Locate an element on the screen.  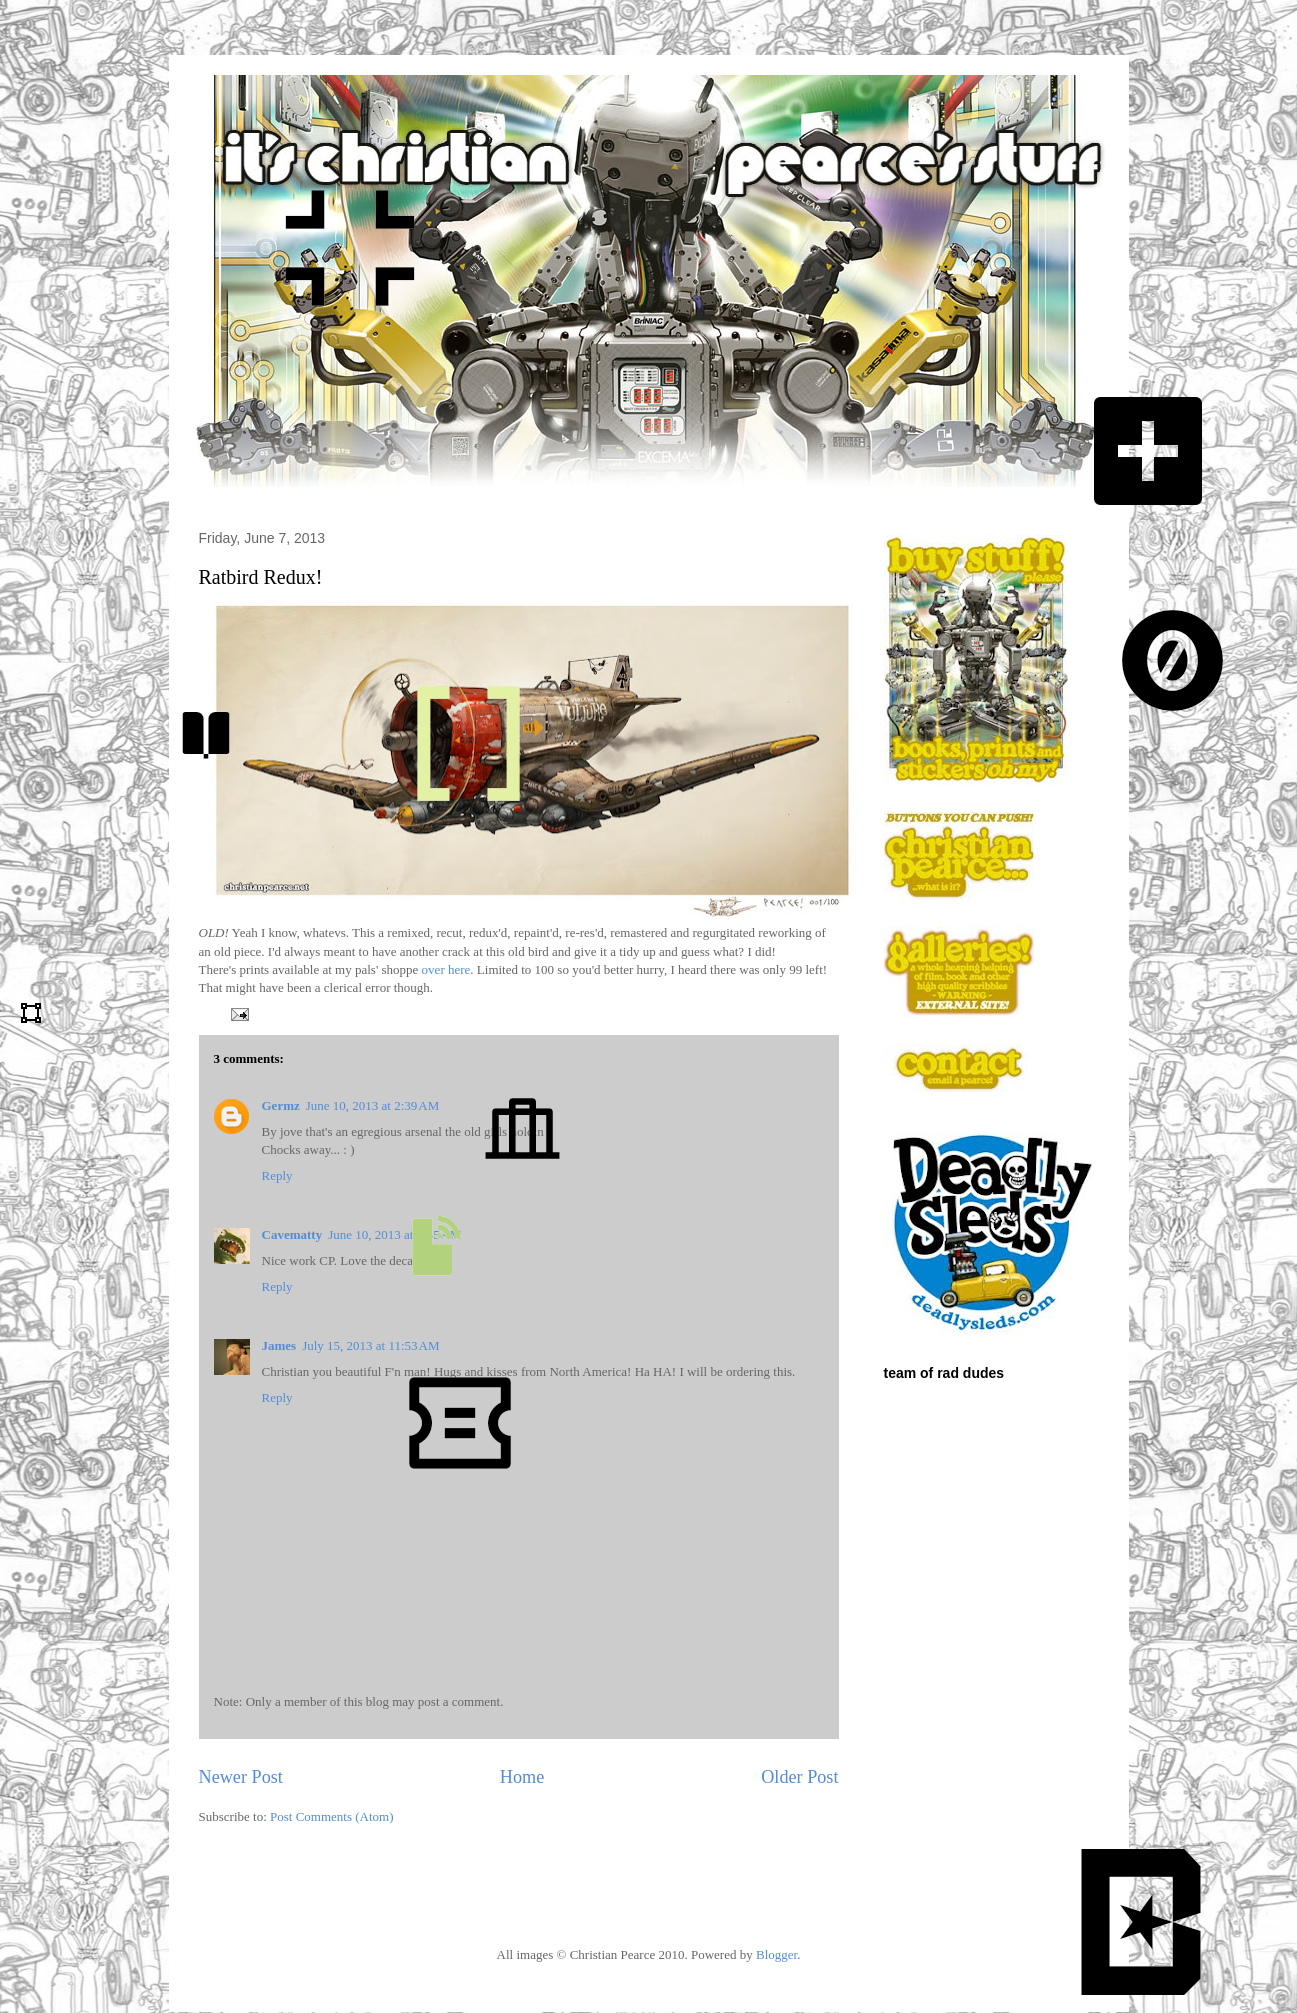
luggage deposit or storage location is located at coordinates (522, 1128).